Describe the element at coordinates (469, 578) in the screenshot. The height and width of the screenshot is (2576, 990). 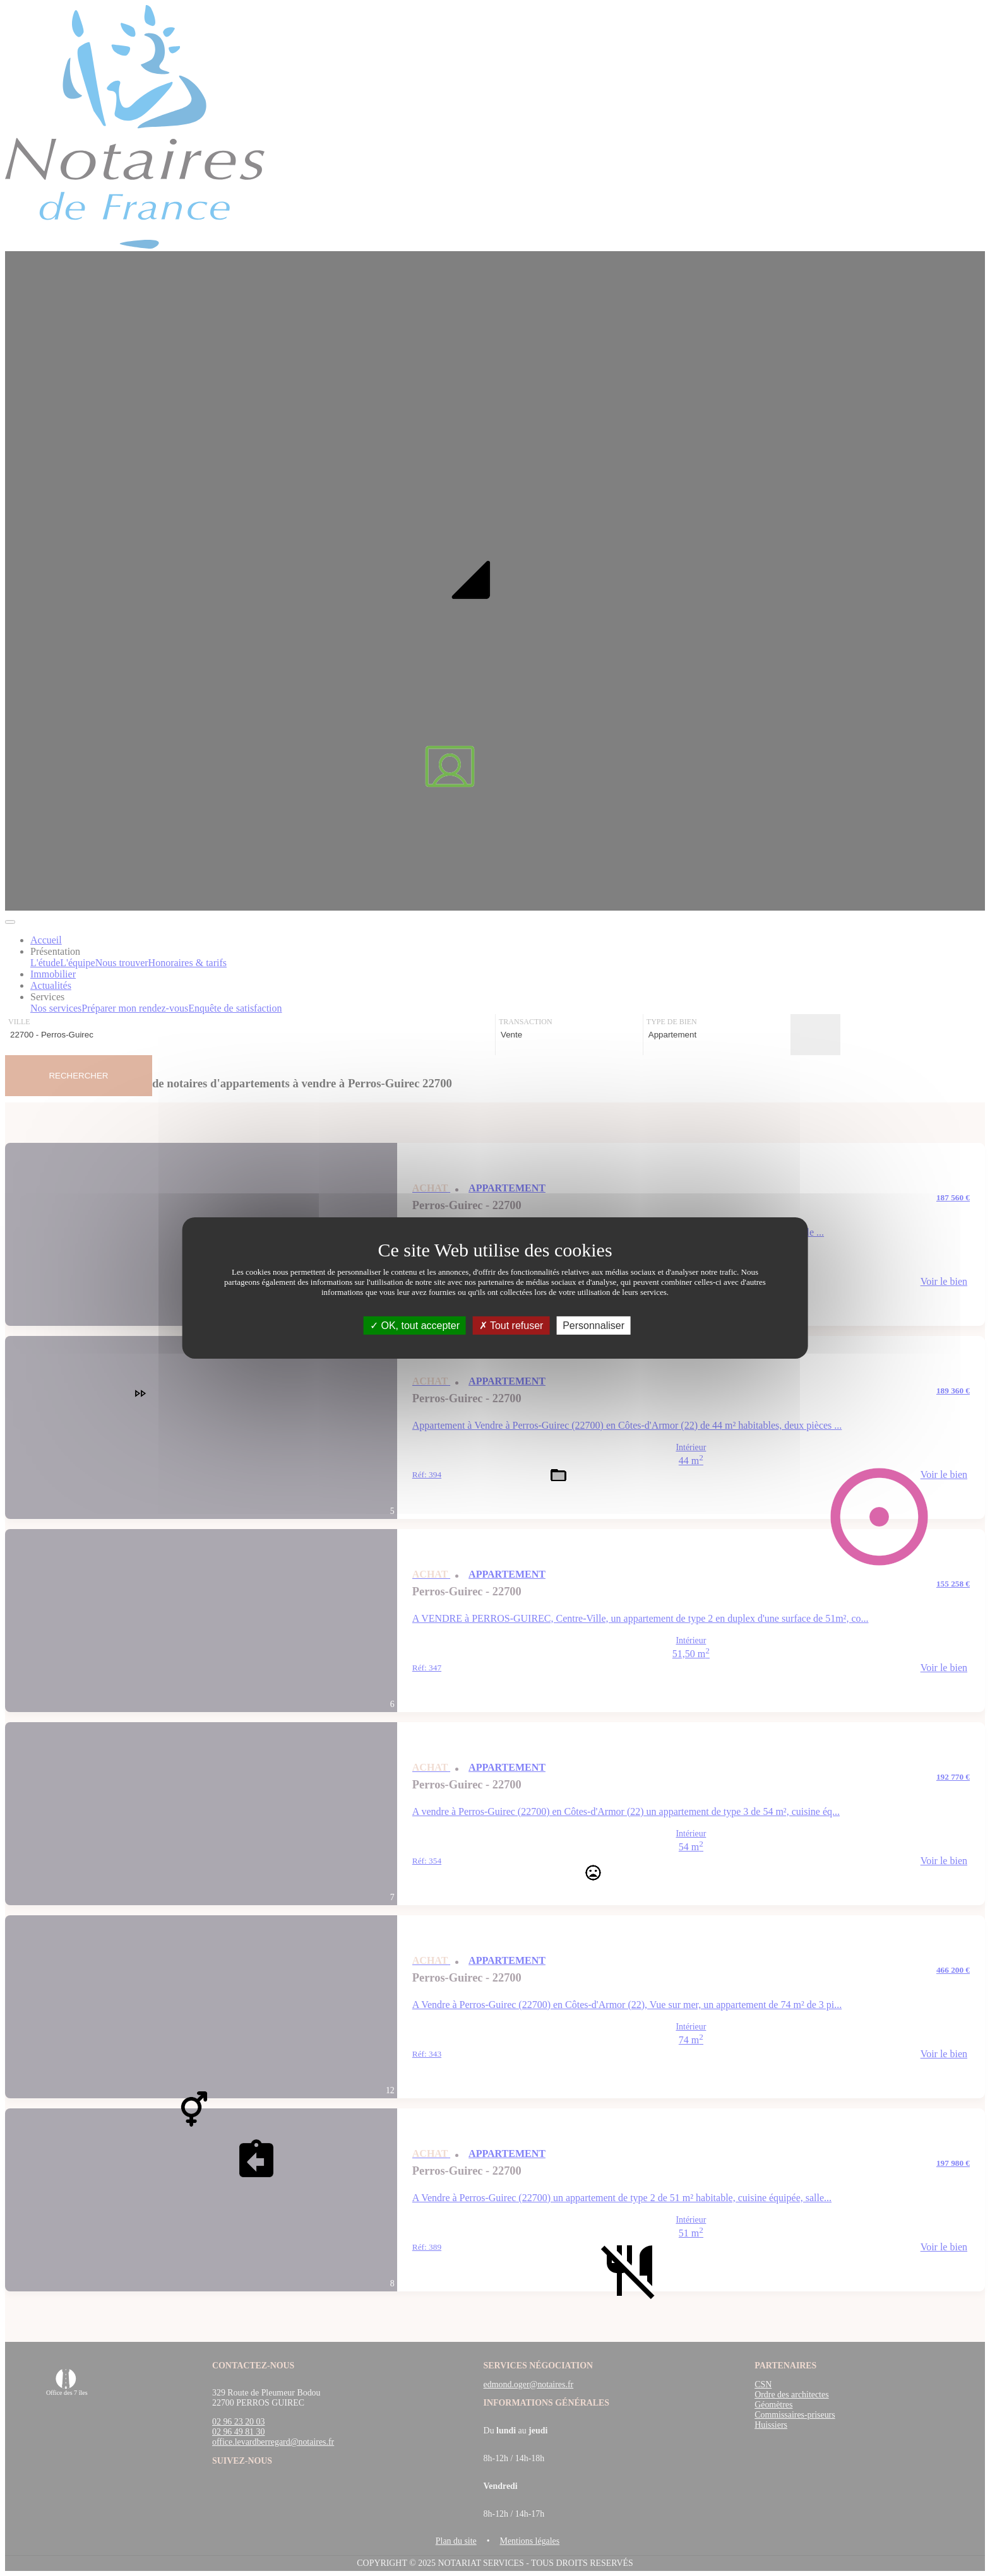
I see `indicates full cellular signal strength` at that location.